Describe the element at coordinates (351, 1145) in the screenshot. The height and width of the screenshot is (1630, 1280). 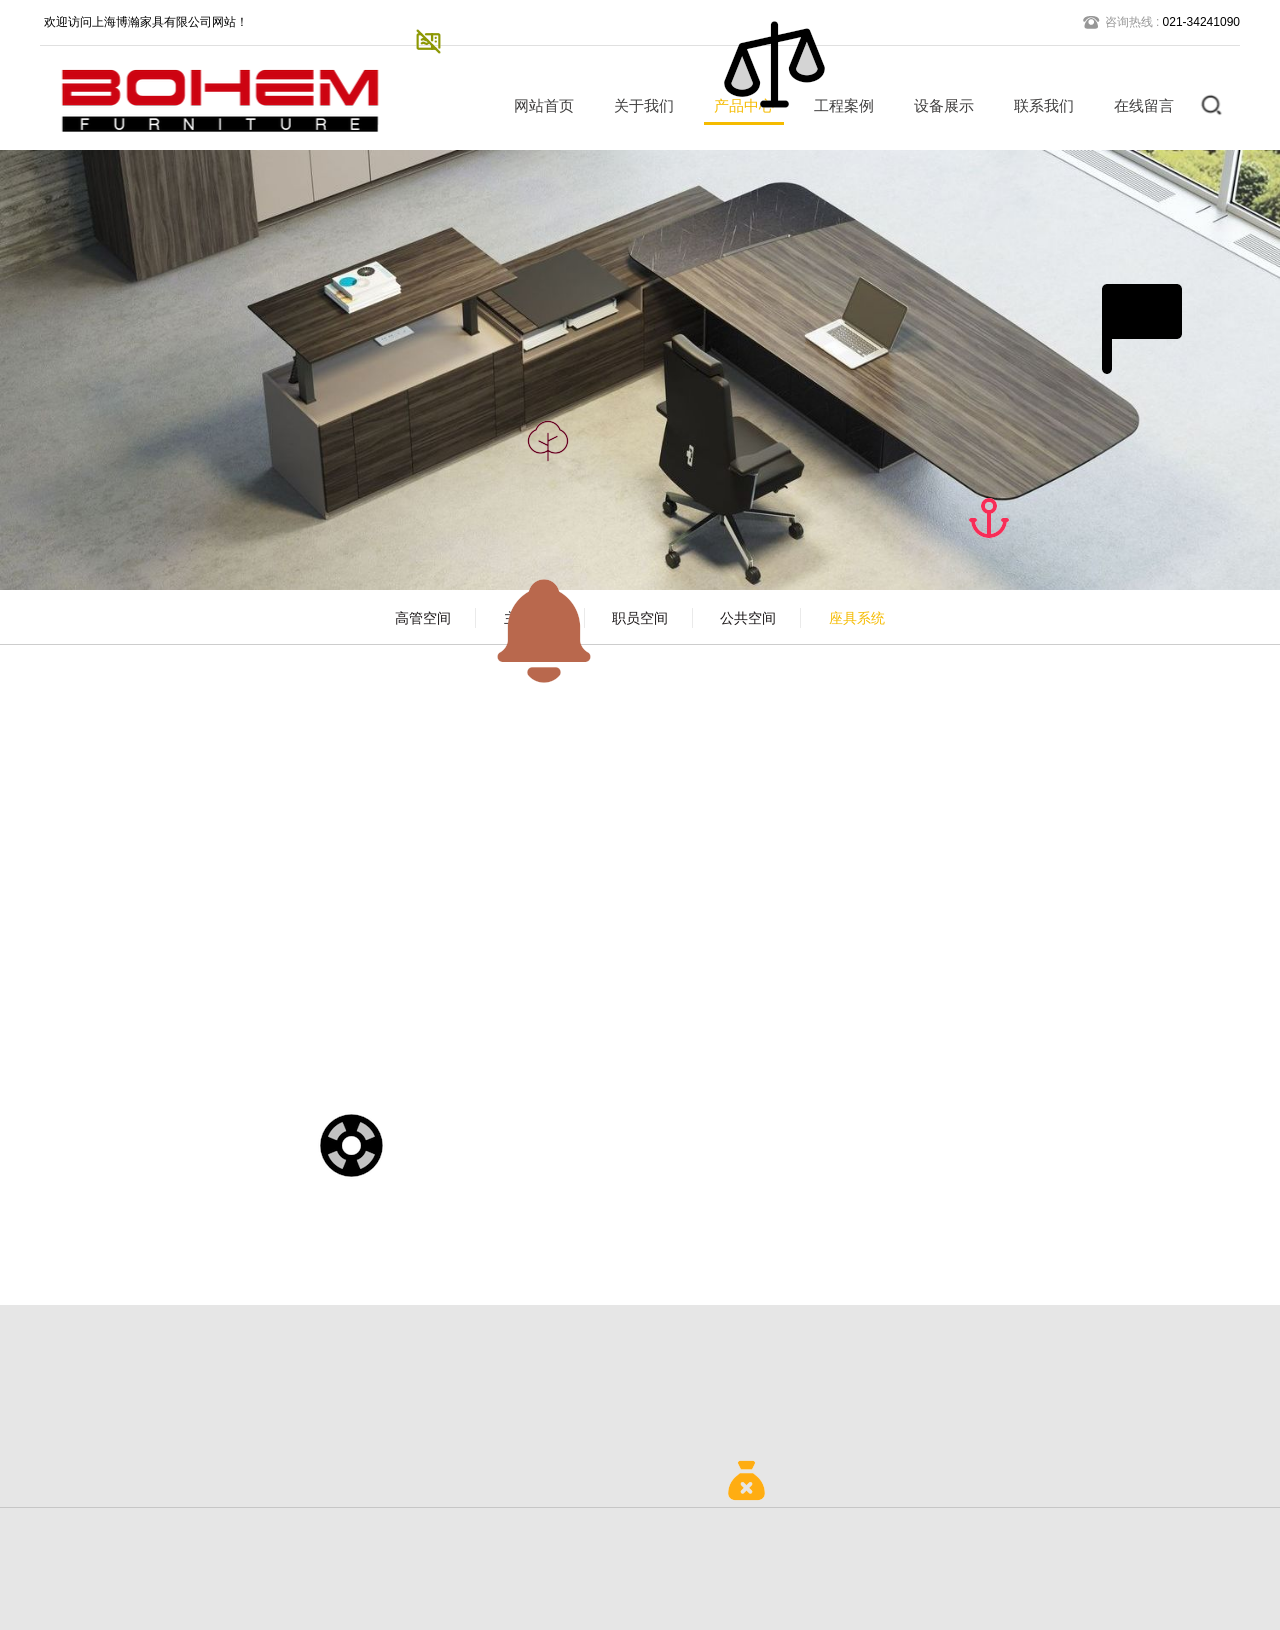
I see `access help and support options` at that location.